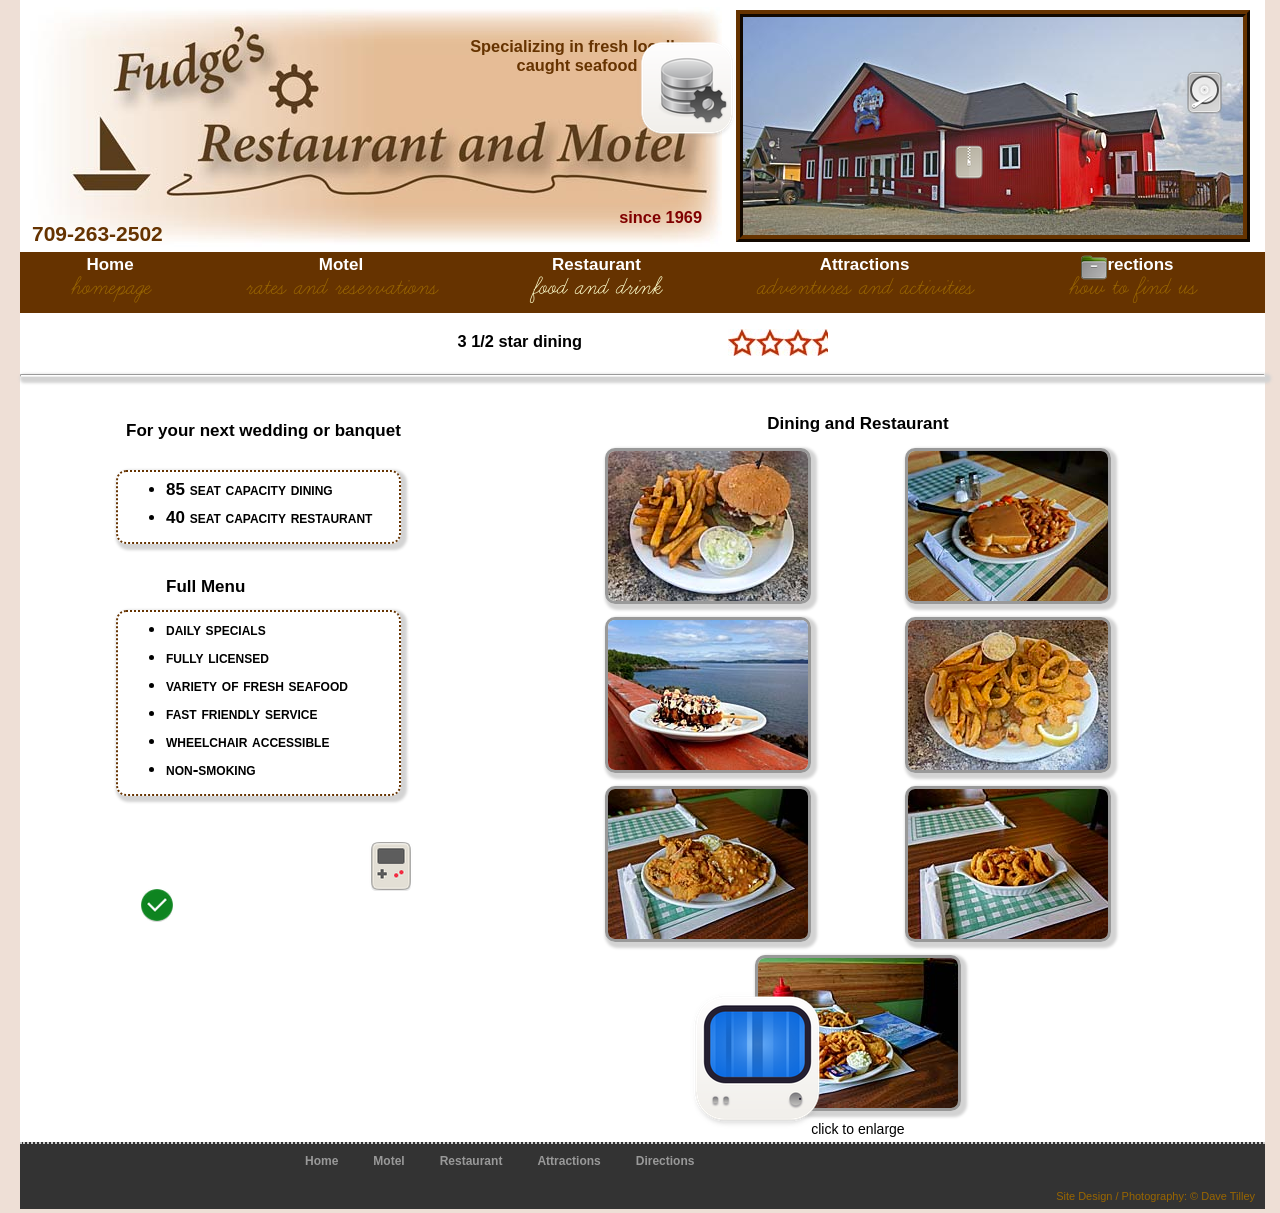 This screenshot has width=1280, height=1213. What do you see at coordinates (1204, 92) in the screenshot?
I see `open the disk management utility` at bounding box center [1204, 92].